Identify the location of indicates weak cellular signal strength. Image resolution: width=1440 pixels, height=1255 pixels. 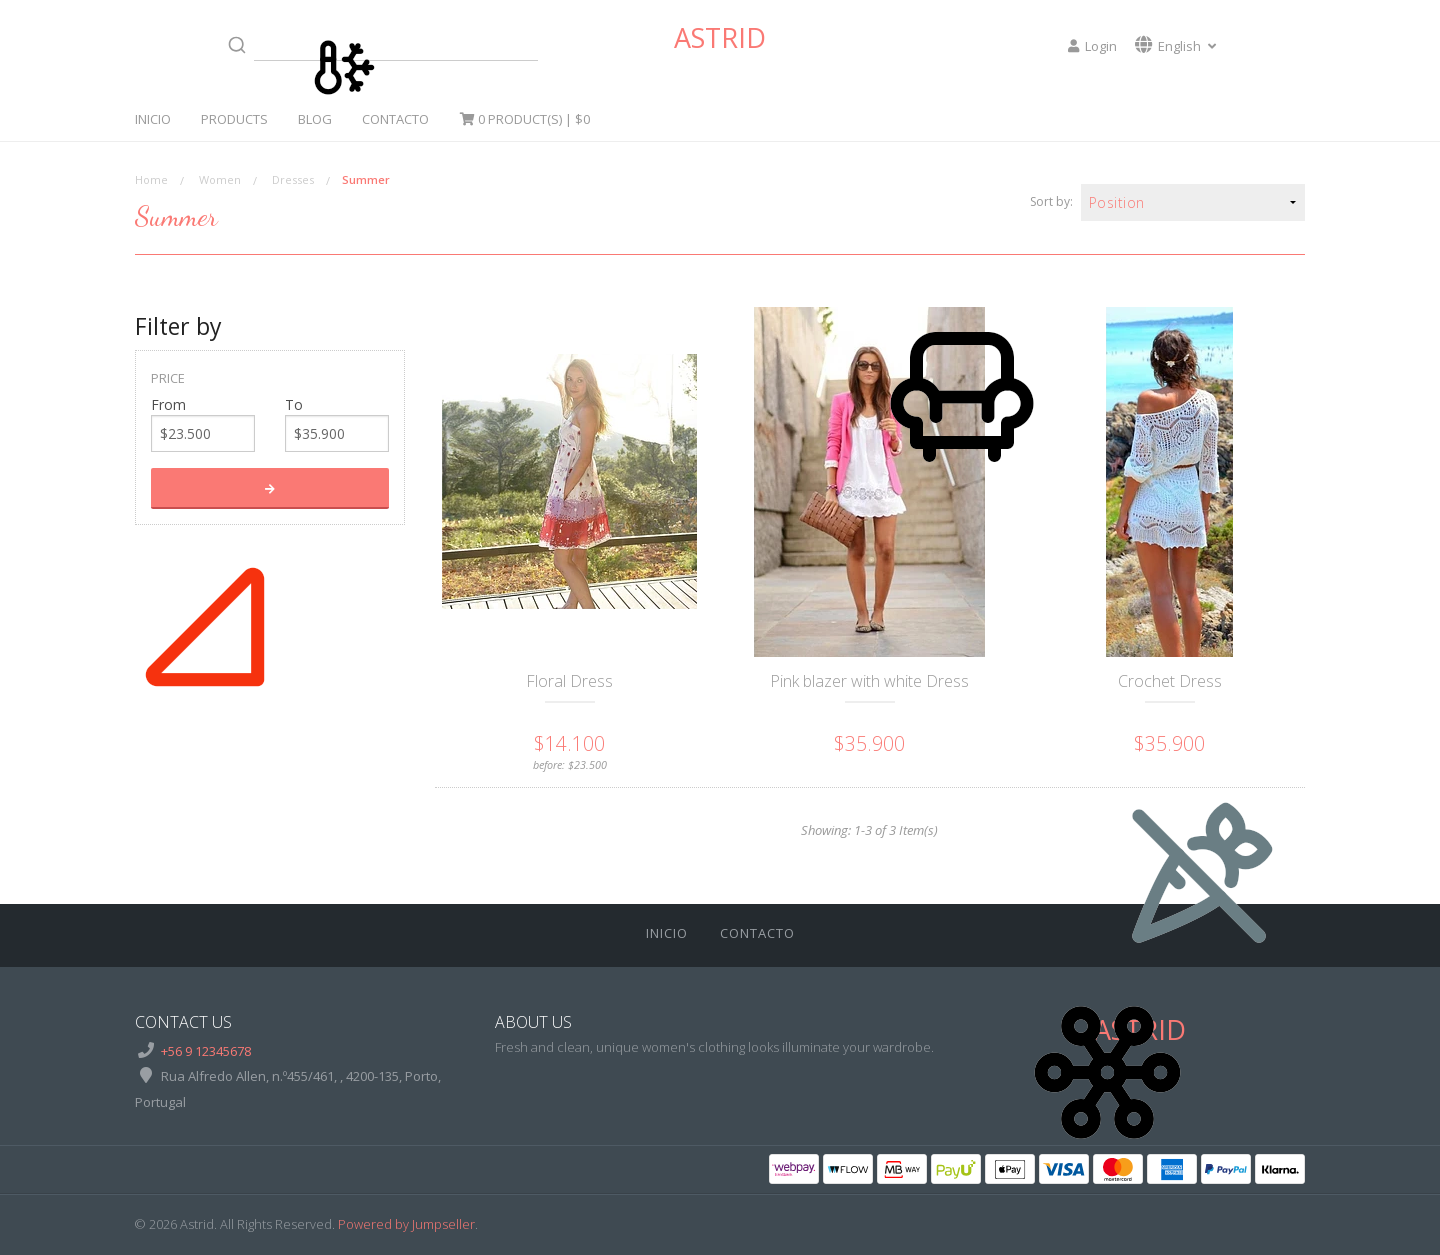
(205, 627).